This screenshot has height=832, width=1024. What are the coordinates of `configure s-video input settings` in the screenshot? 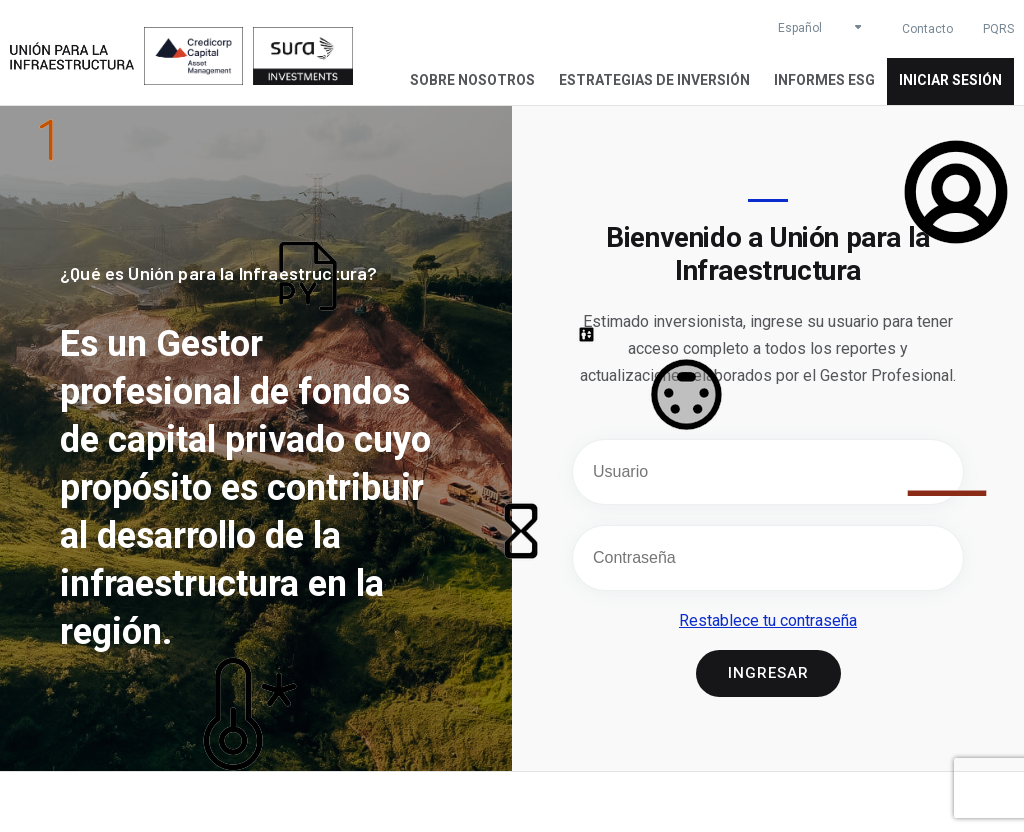 It's located at (686, 394).